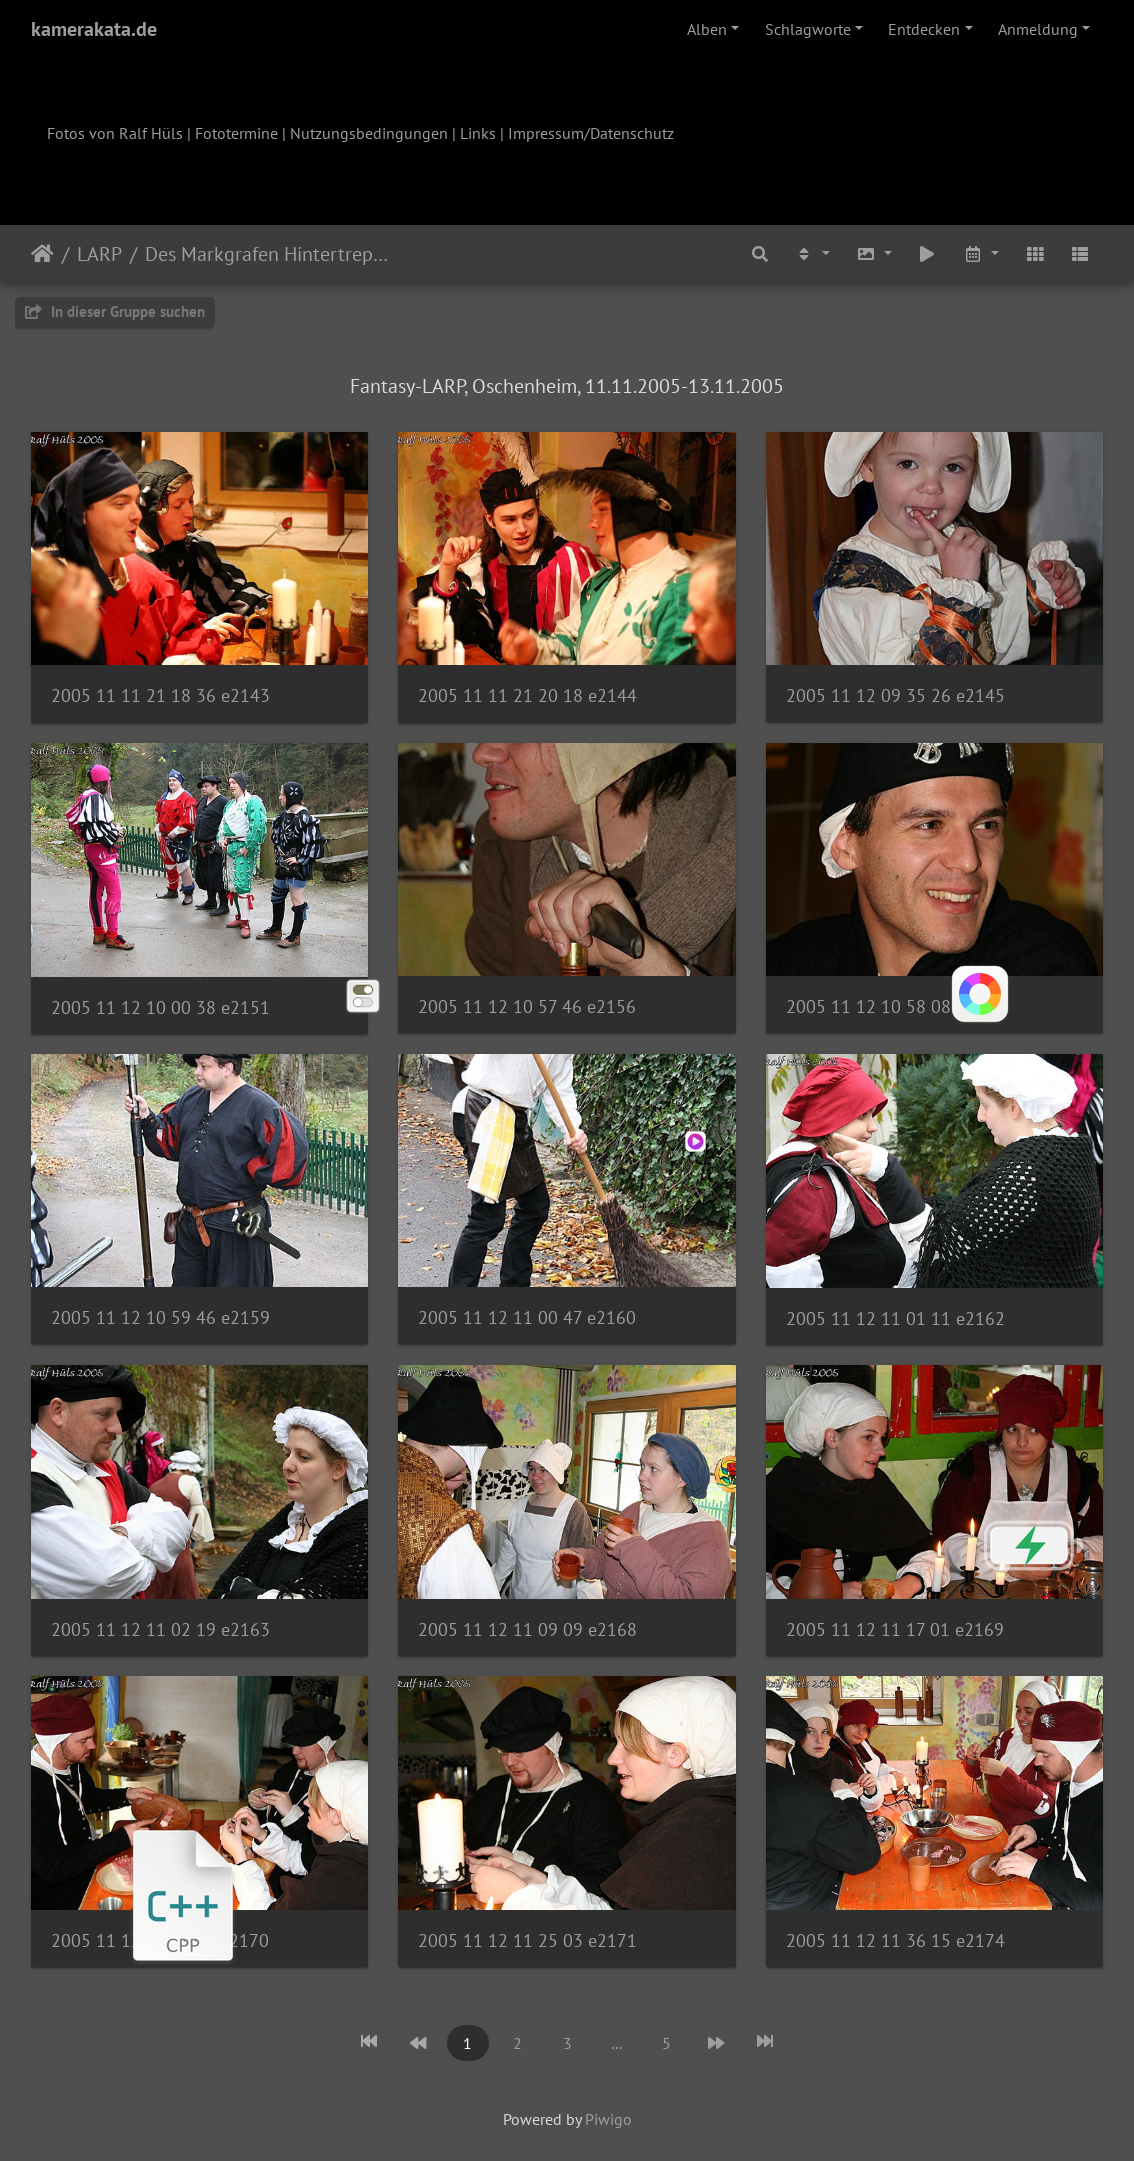 The width and height of the screenshot is (1134, 2161). What do you see at coordinates (980, 994) in the screenshot?
I see `open RawTherapee photo editing application` at bounding box center [980, 994].